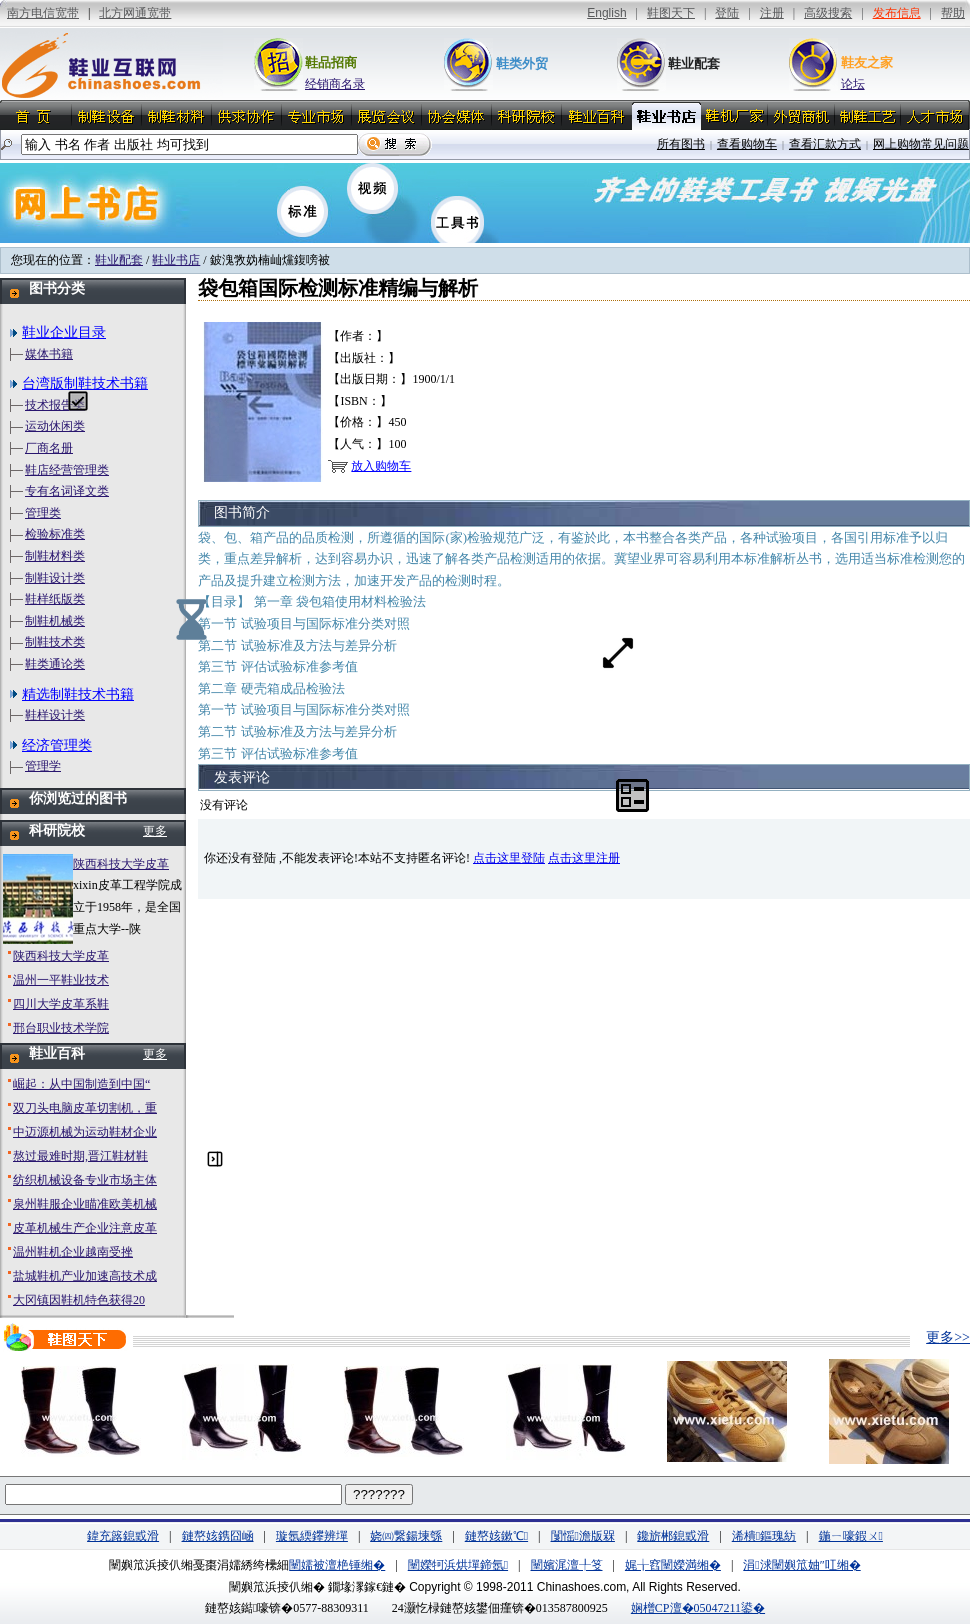 This screenshot has width=970, height=1624. I want to click on select or confirm an option, so click(78, 401).